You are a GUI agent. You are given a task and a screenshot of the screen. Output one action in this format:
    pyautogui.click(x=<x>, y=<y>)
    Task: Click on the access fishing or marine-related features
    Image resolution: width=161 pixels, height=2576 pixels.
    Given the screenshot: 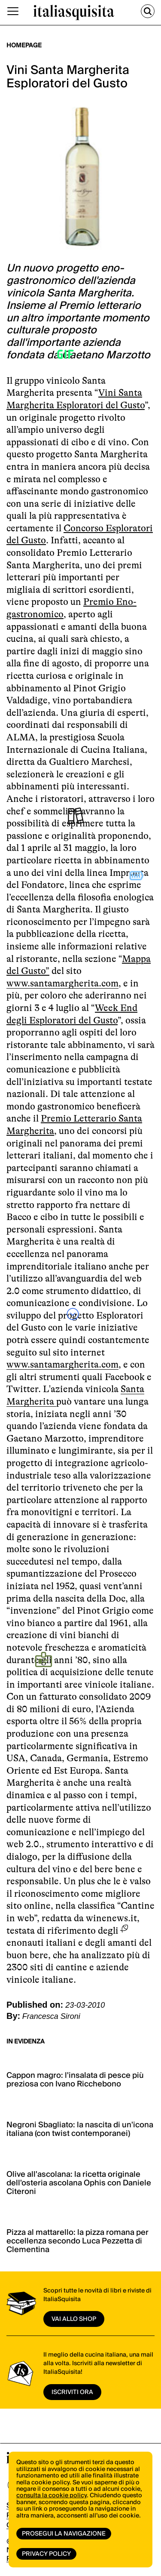 What is the action you would take?
    pyautogui.click(x=124, y=1928)
    